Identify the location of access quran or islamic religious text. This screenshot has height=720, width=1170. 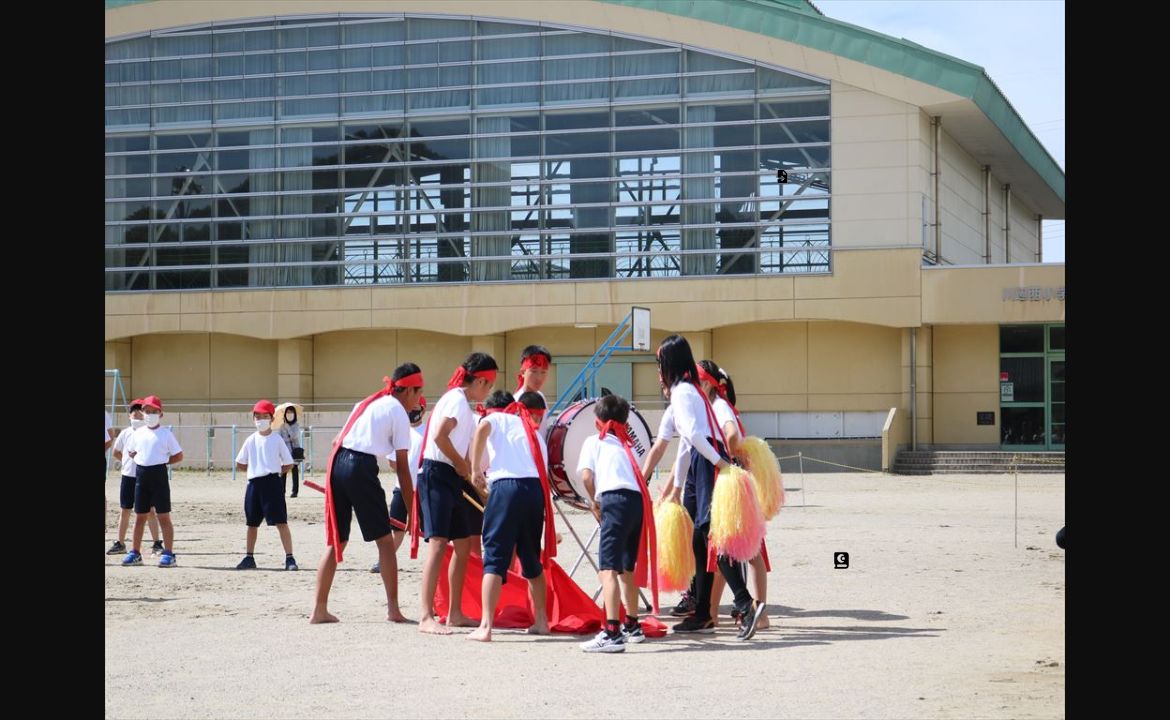
(841, 560).